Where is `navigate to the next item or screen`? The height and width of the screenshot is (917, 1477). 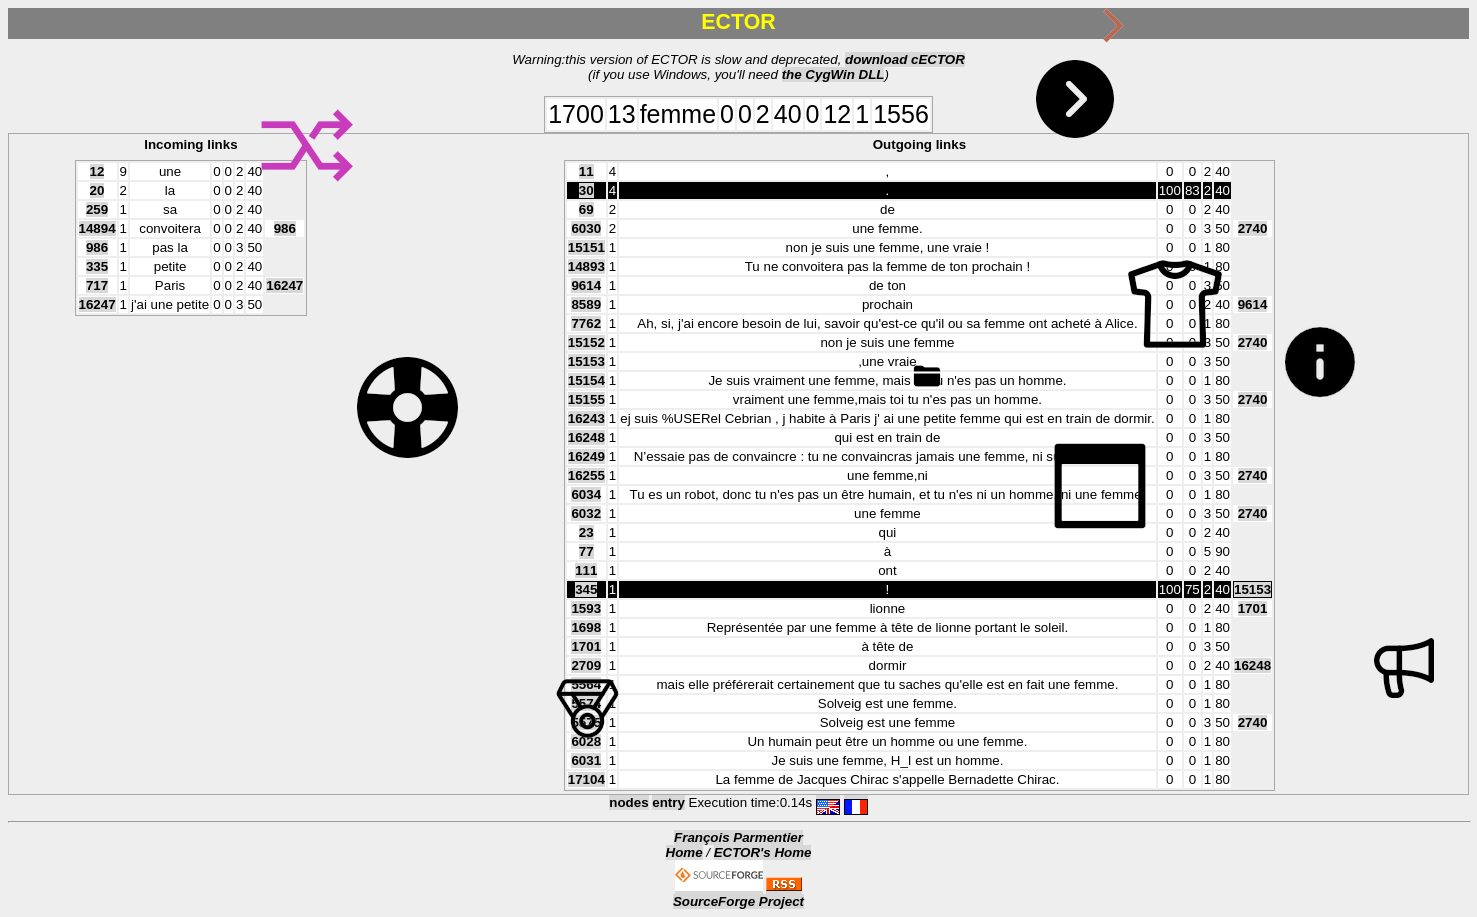
navigate to the next item or screen is located at coordinates (1113, 25).